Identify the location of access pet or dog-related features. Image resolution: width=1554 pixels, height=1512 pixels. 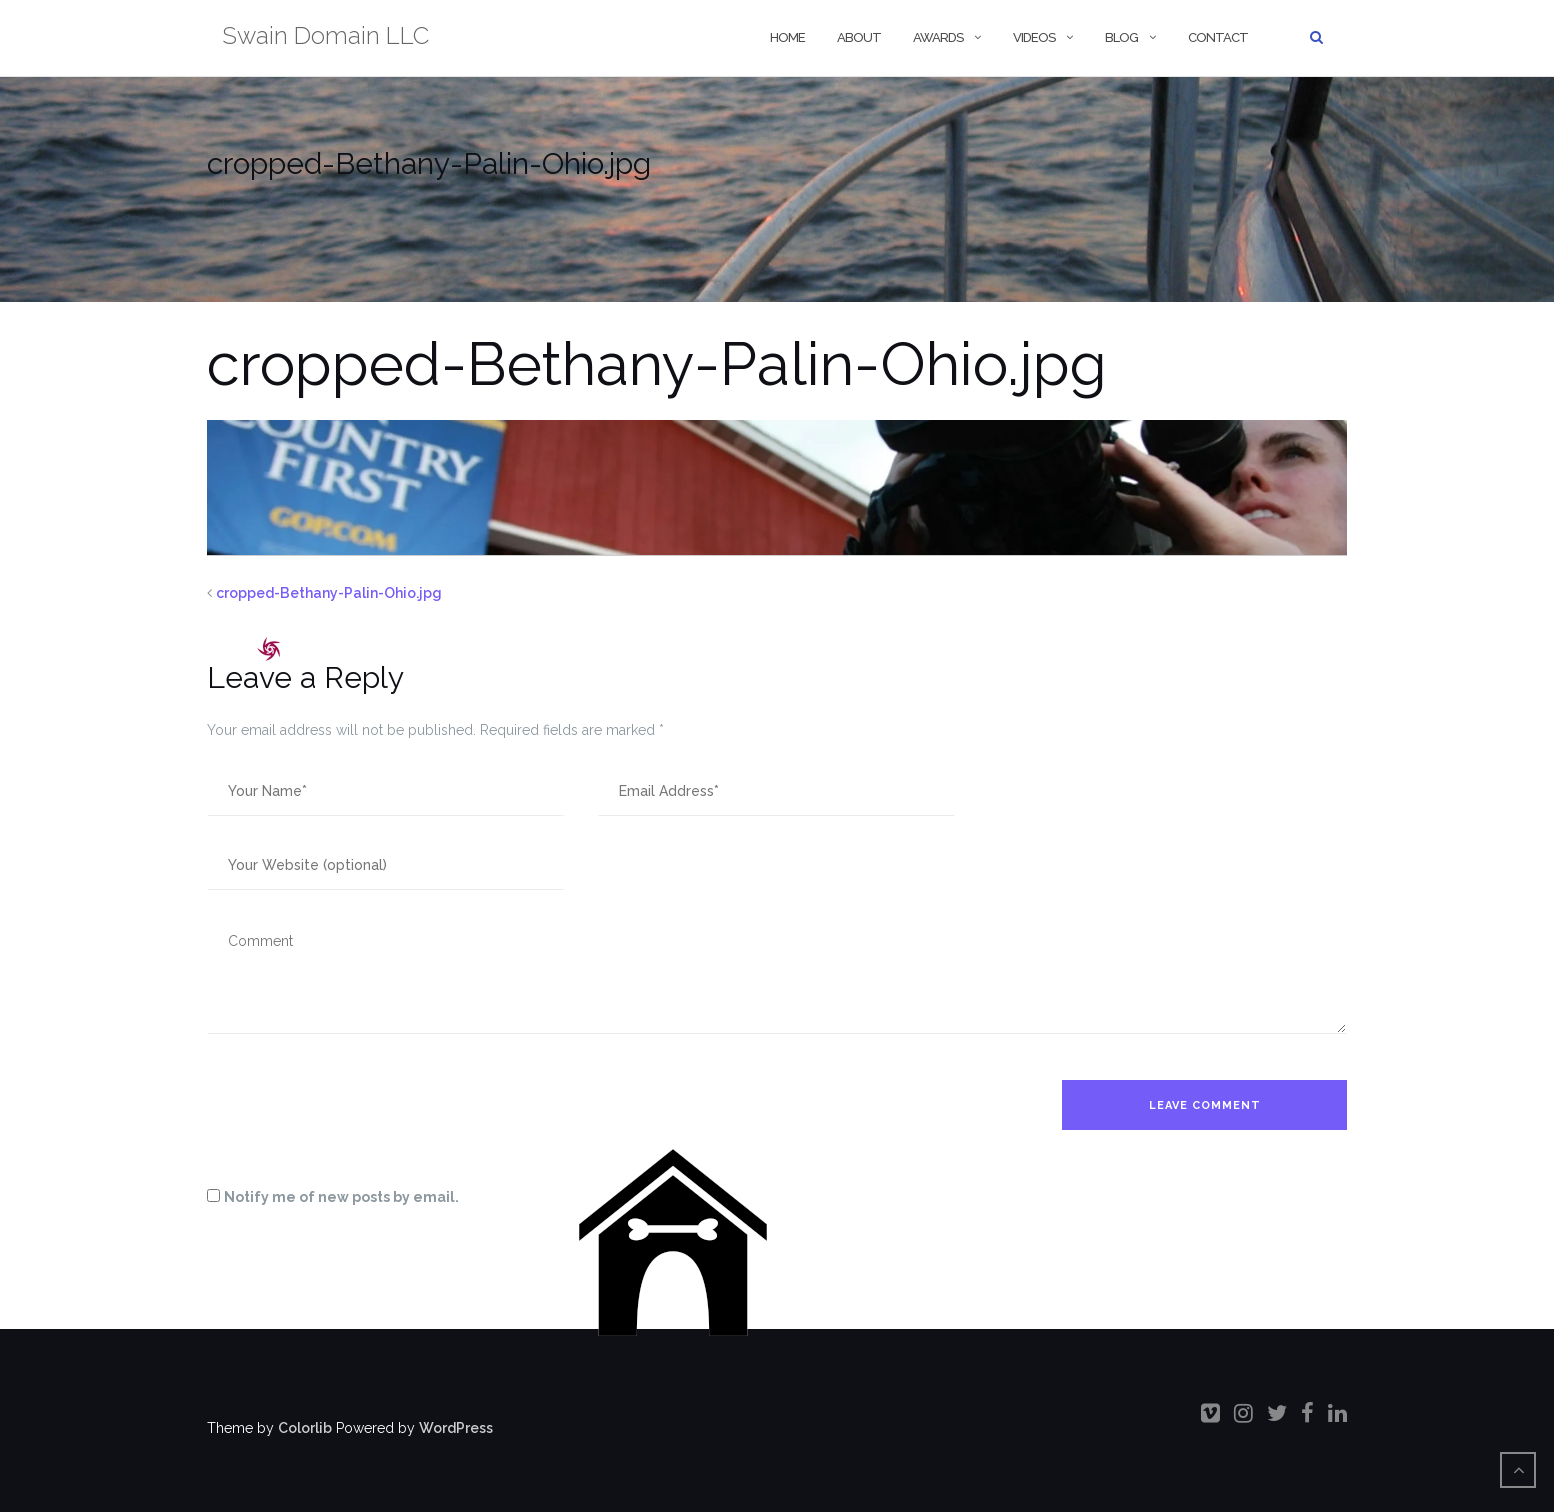
(673, 1242).